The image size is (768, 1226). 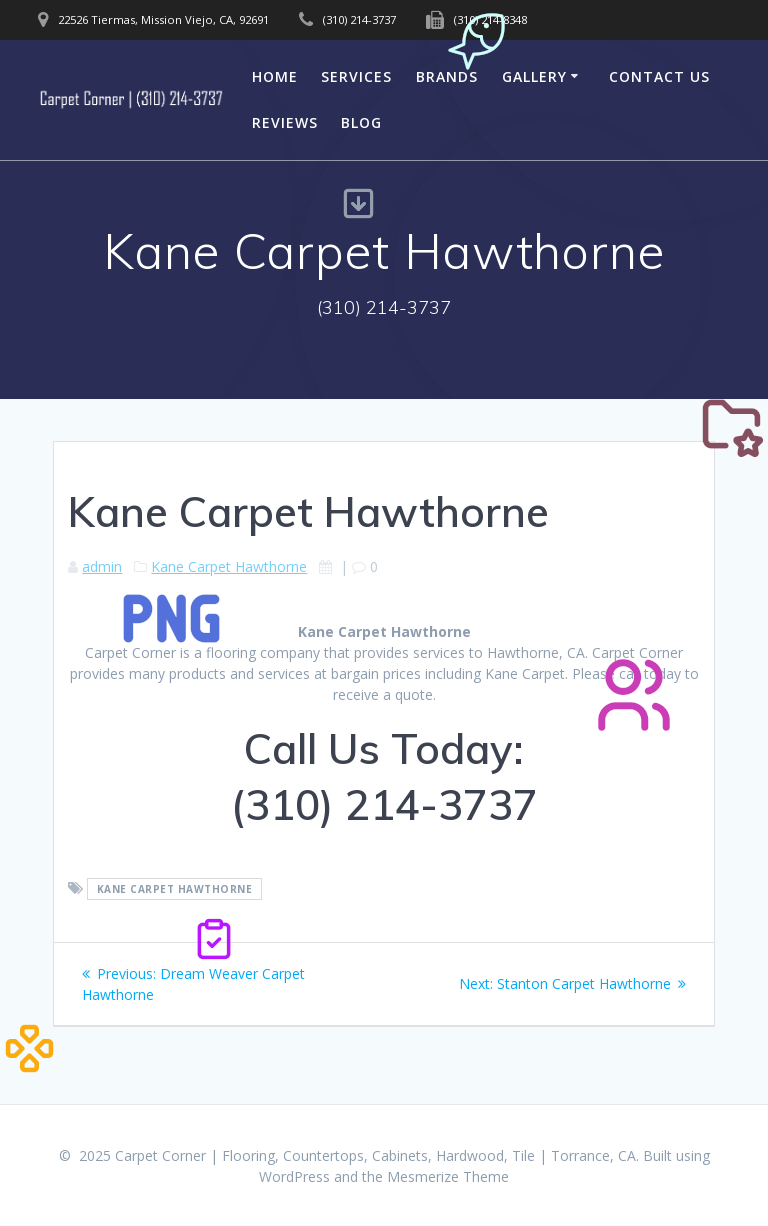 I want to click on access your favorite or starred folder, so click(x=731, y=425).